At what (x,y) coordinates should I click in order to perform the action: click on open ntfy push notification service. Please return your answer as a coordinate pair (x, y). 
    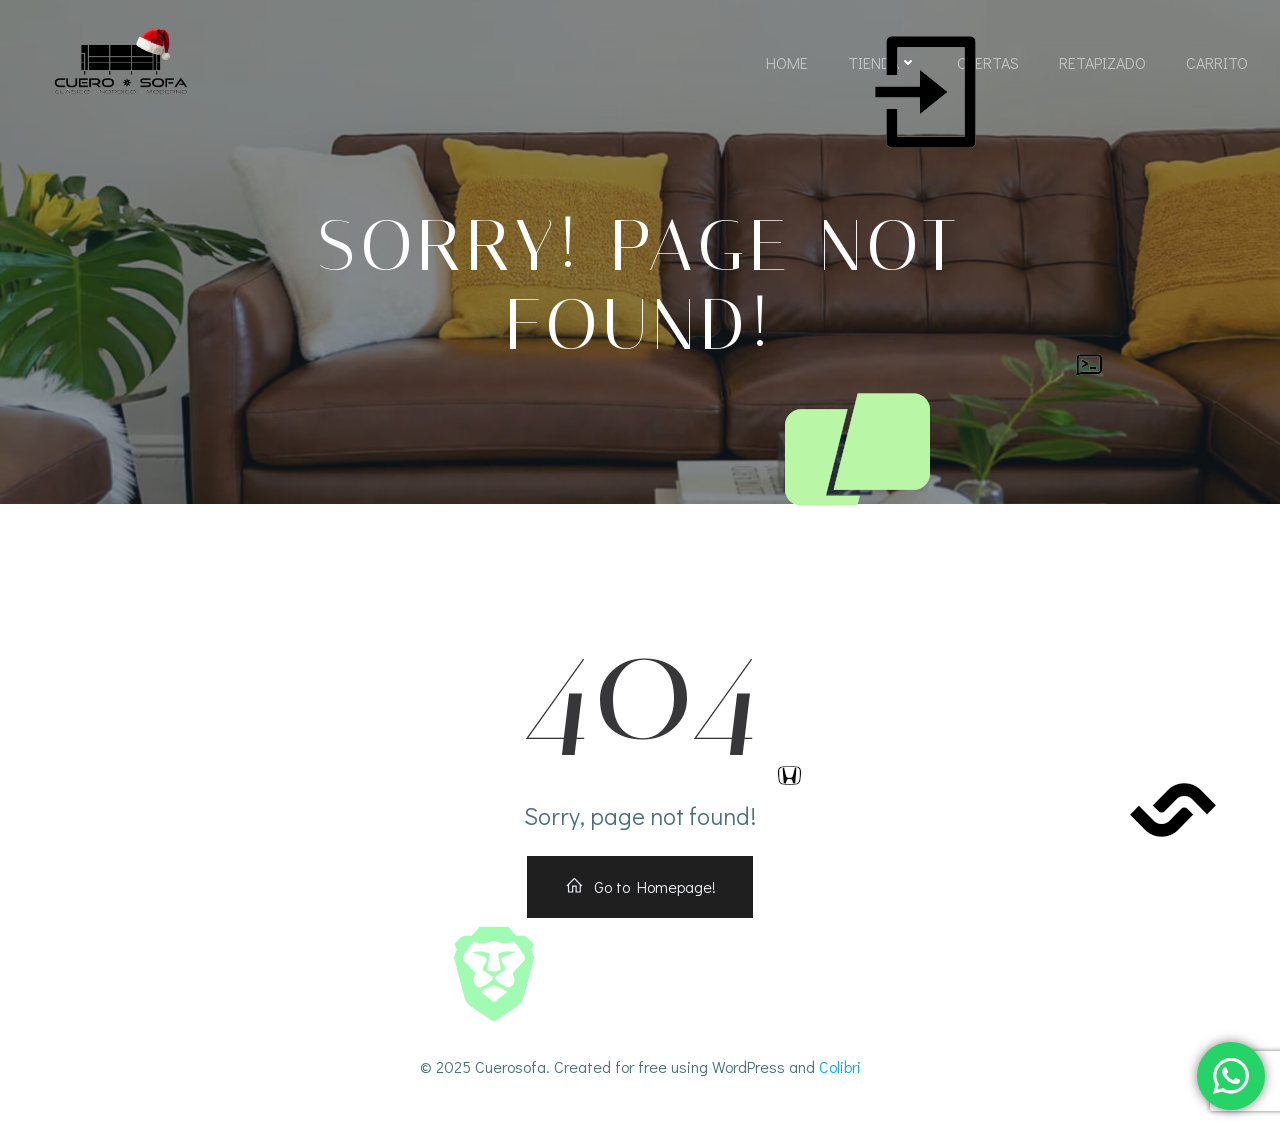
    Looking at the image, I should click on (1089, 365).